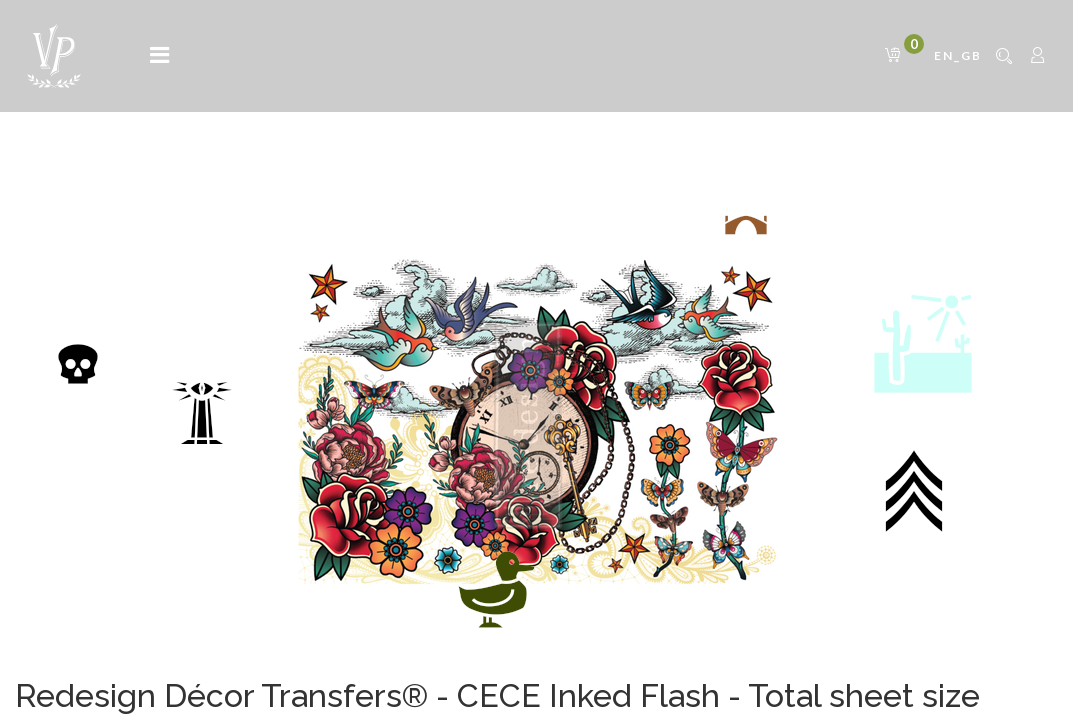 The height and width of the screenshot is (720, 1073). What do you see at coordinates (78, 364) in the screenshot?
I see `indicates player death or game over state` at bounding box center [78, 364].